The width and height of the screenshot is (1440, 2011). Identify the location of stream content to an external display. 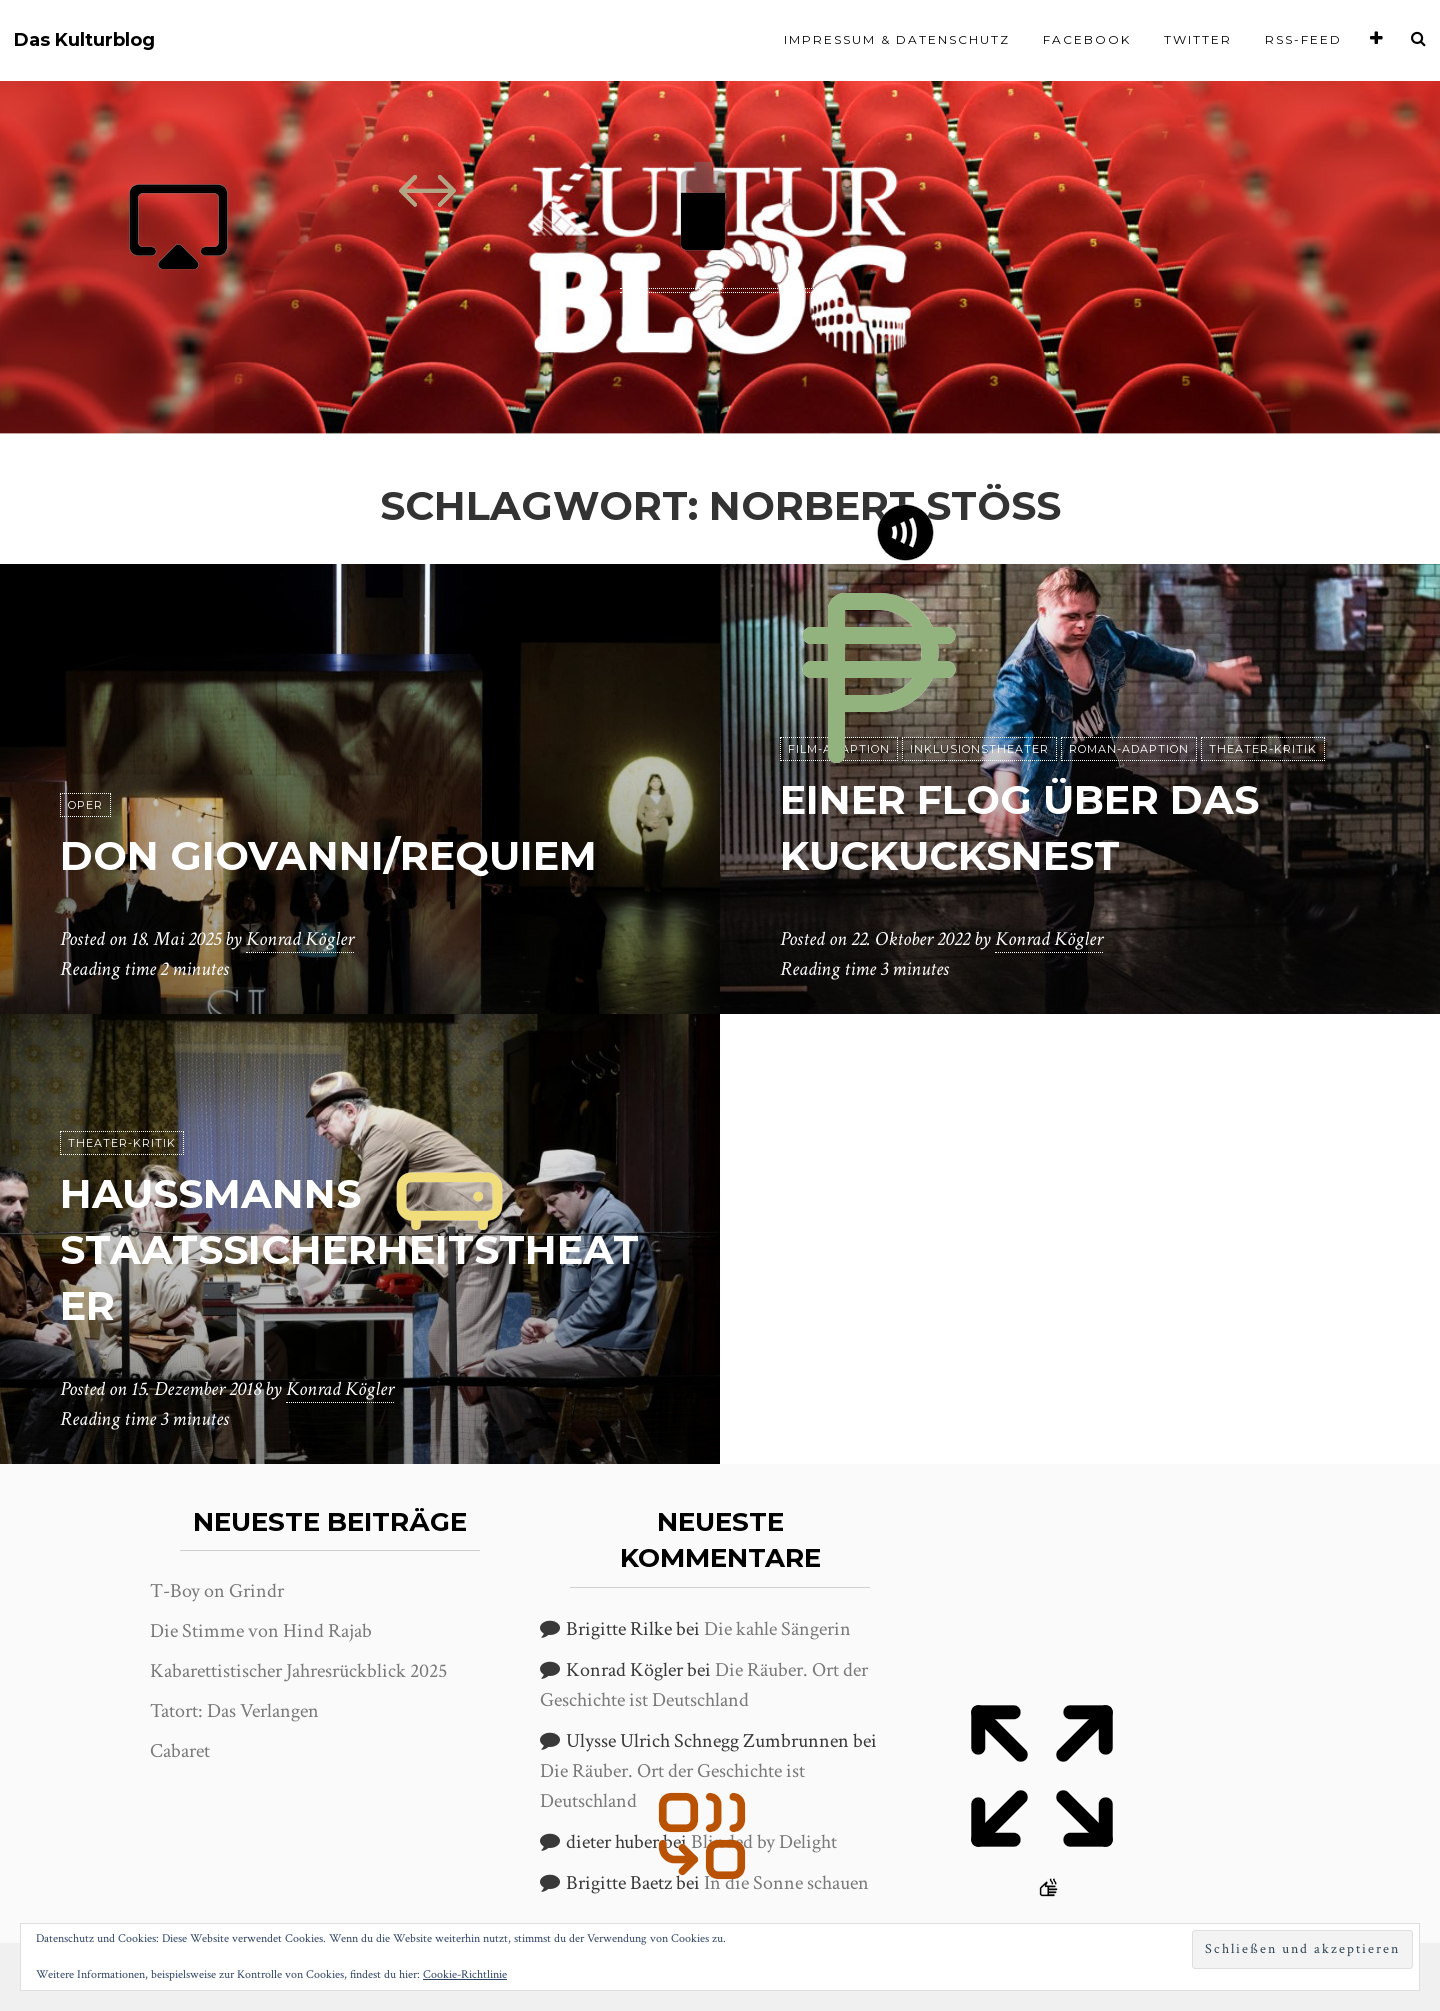
(178, 224).